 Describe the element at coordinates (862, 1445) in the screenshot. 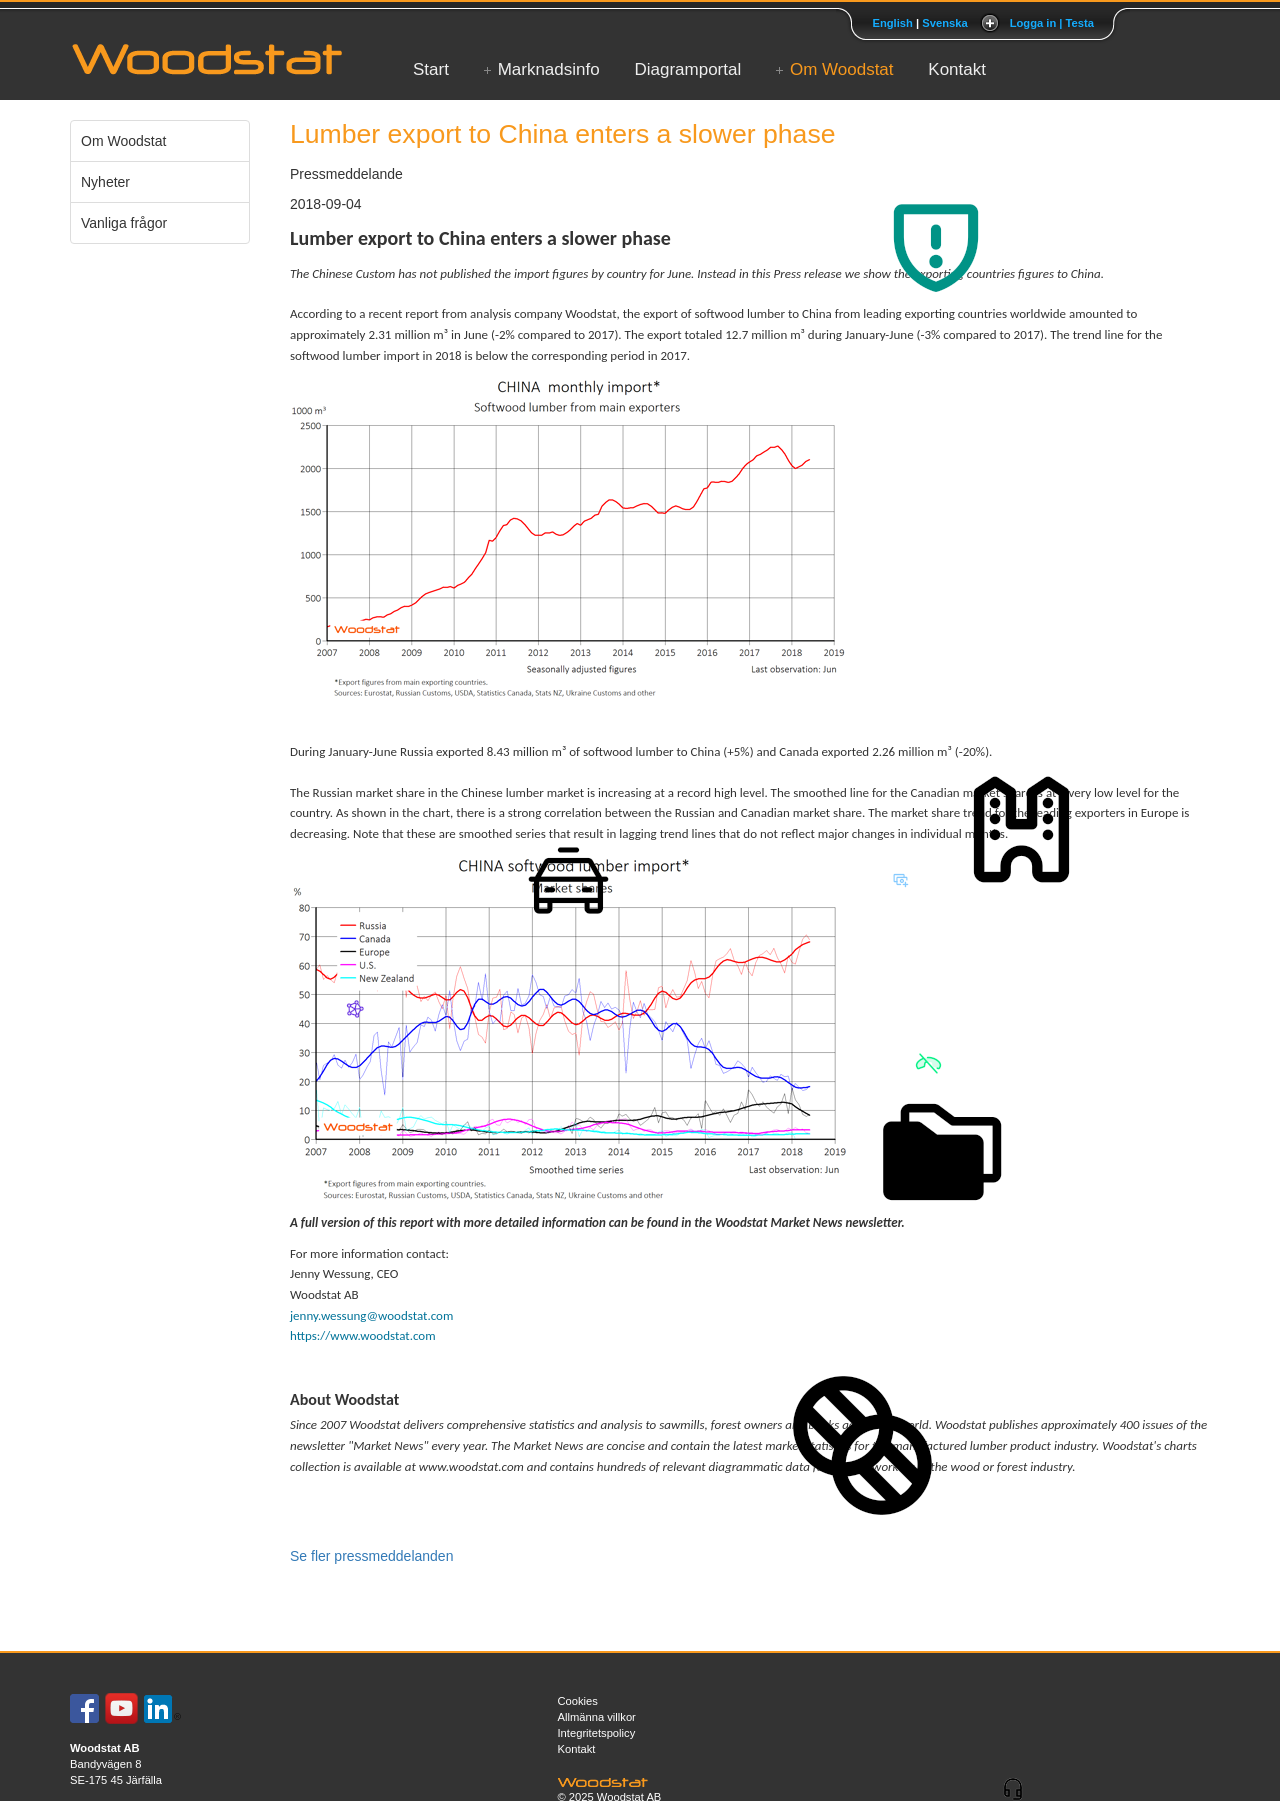

I see `exclude overlapping items from selection` at that location.